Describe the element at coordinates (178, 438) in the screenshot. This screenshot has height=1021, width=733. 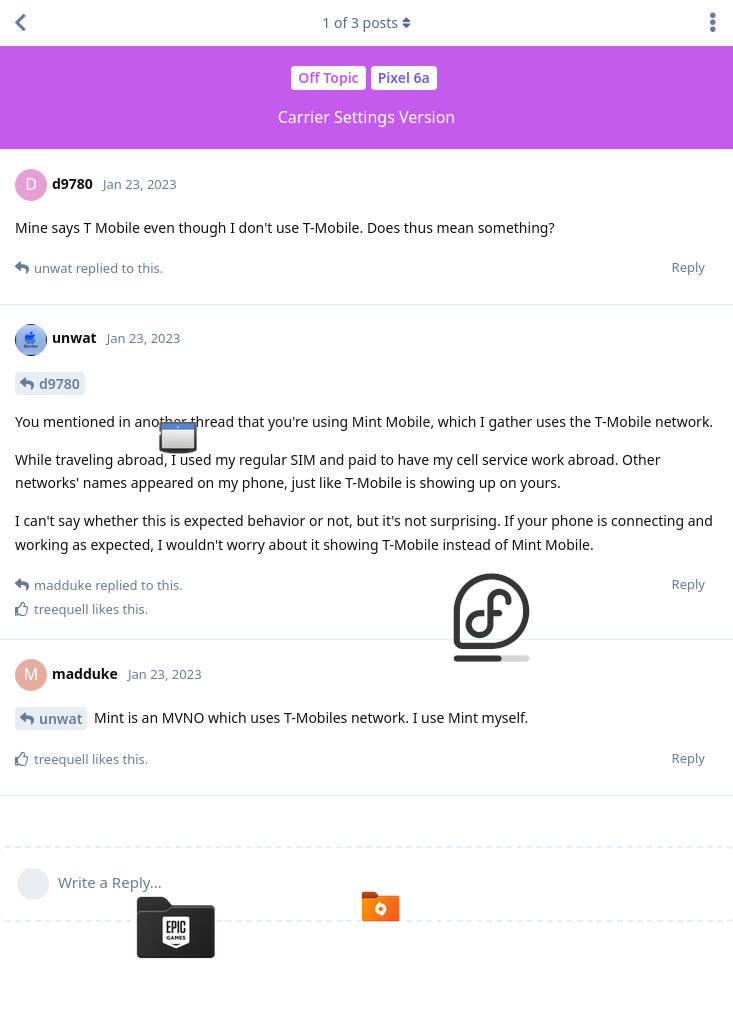
I see `compact flash memory card device` at that location.